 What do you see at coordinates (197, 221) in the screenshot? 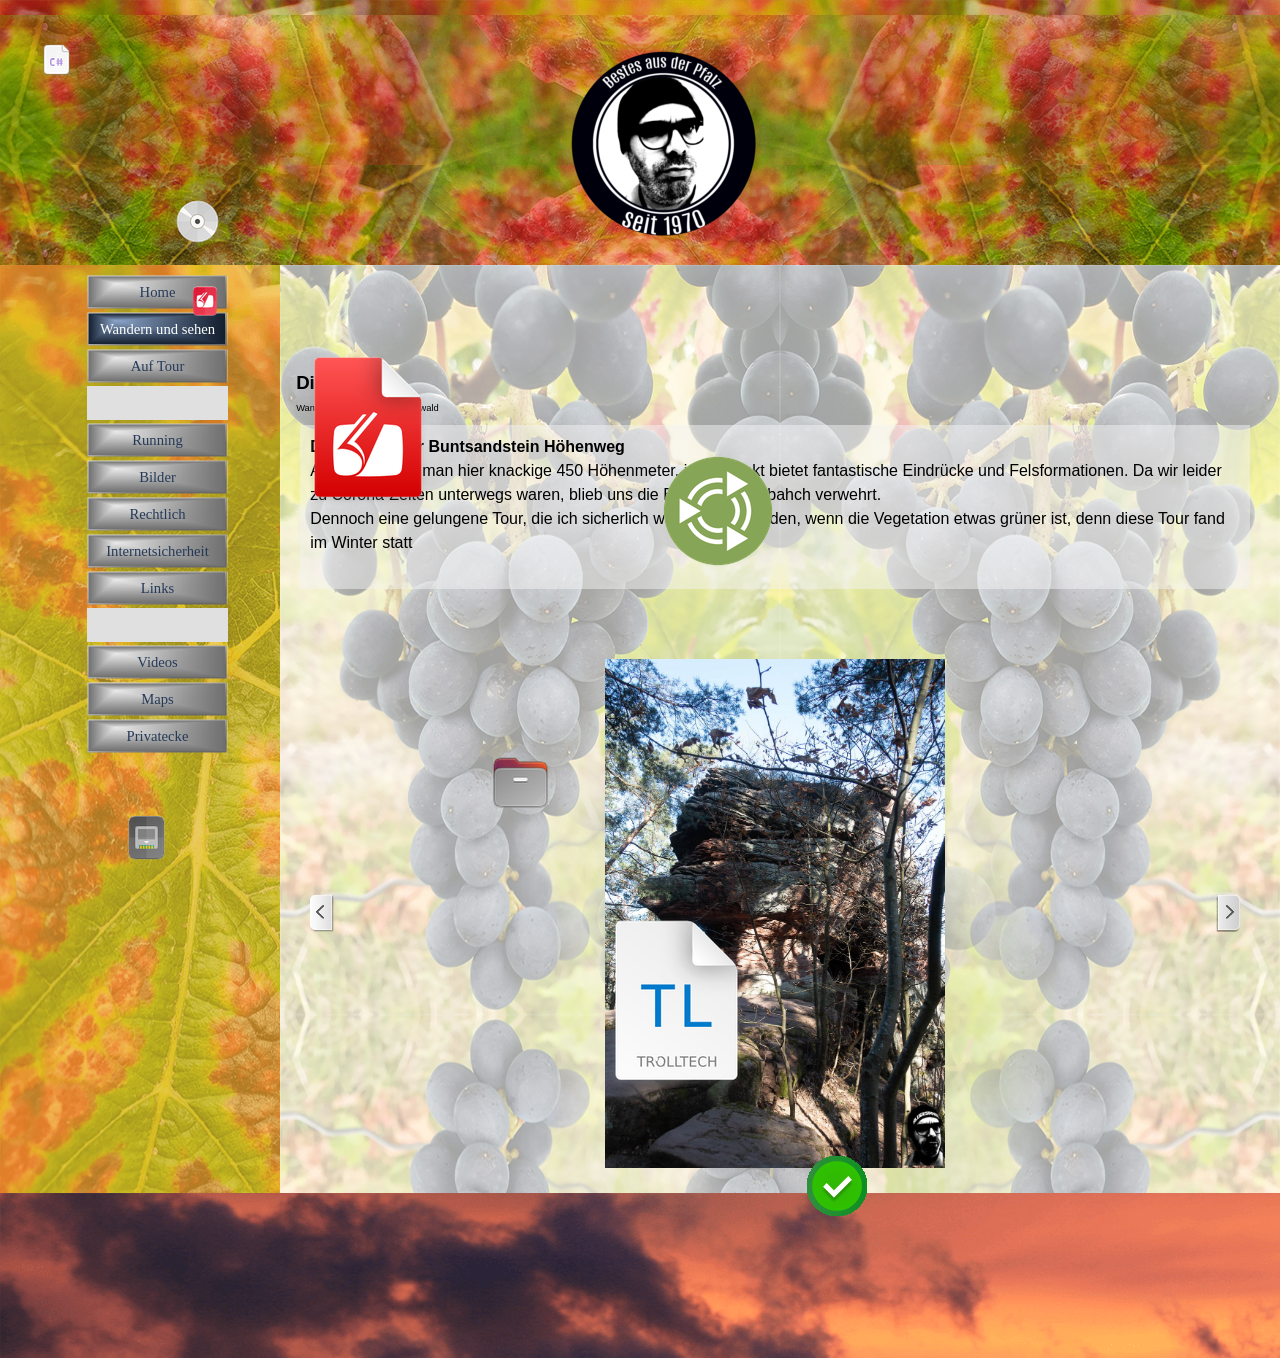
I see `indicates a rewritable CD drive or disc` at bounding box center [197, 221].